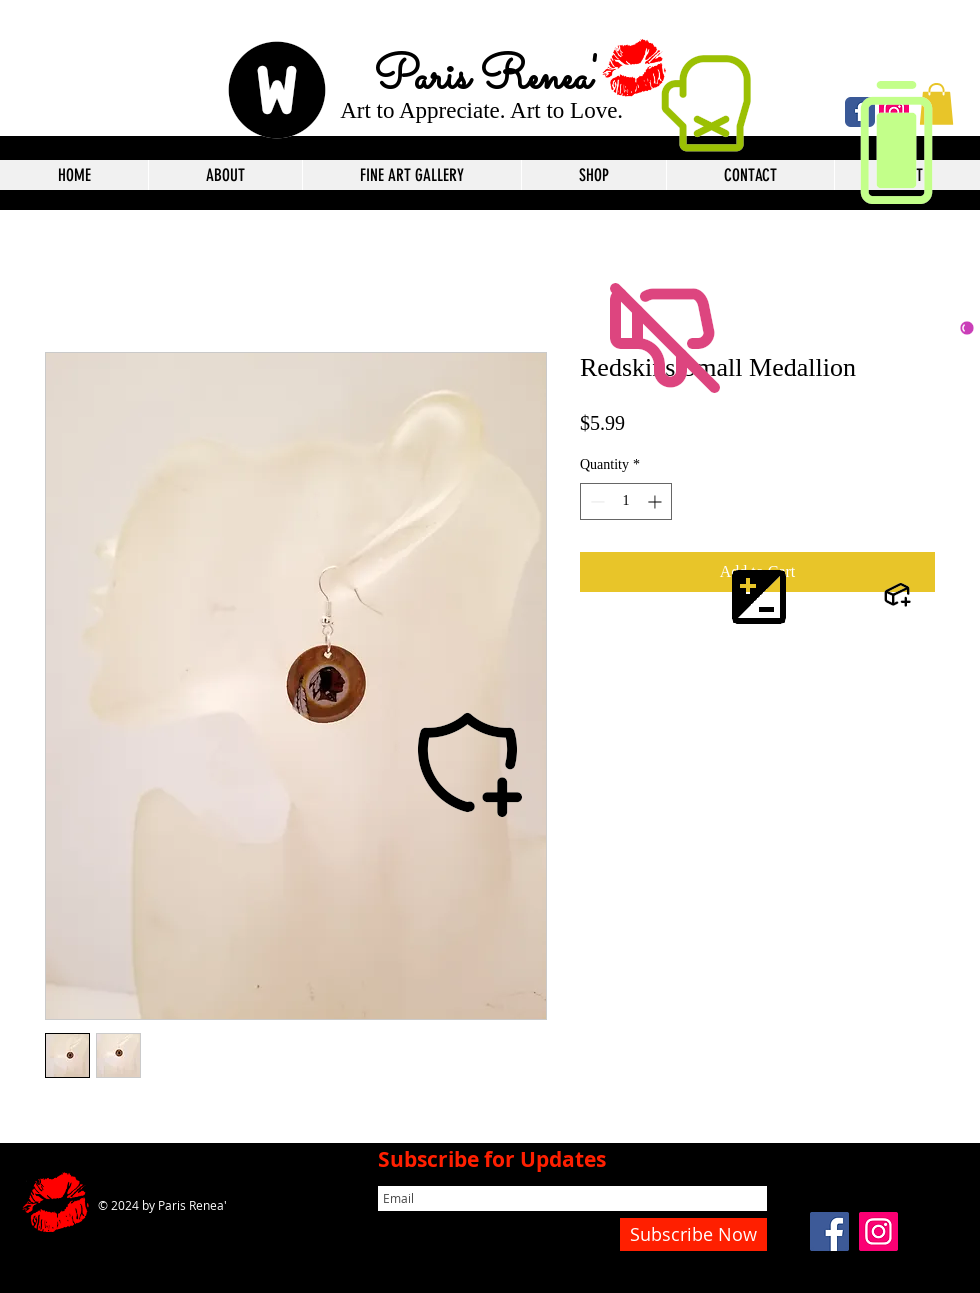  What do you see at coordinates (759, 597) in the screenshot?
I see `adjust camera ISO sensitivity settings` at bounding box center [759, 597].